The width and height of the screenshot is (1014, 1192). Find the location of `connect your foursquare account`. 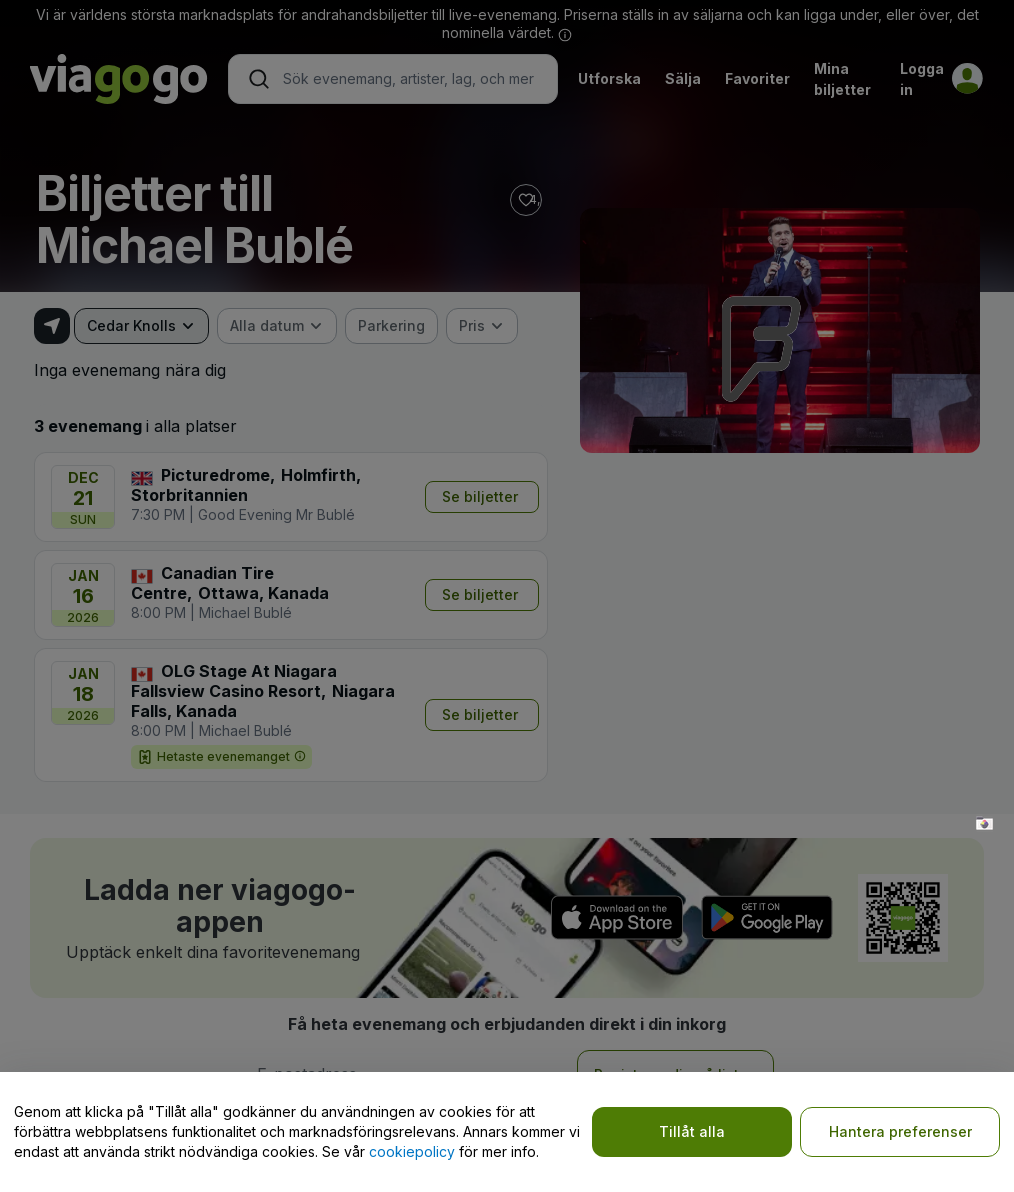

connect your foursquare account is located at coordinates (757, 349).